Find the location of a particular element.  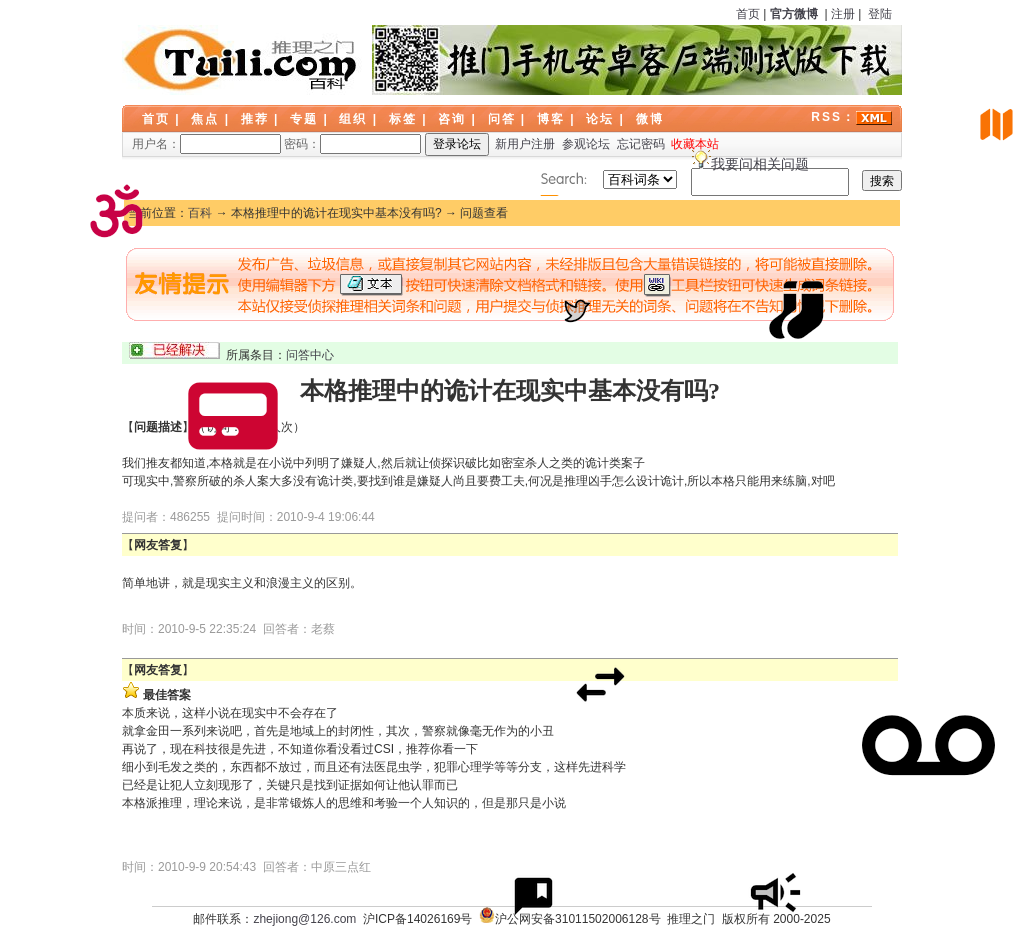

swap or exchange items is located at coordinates (600, 684).